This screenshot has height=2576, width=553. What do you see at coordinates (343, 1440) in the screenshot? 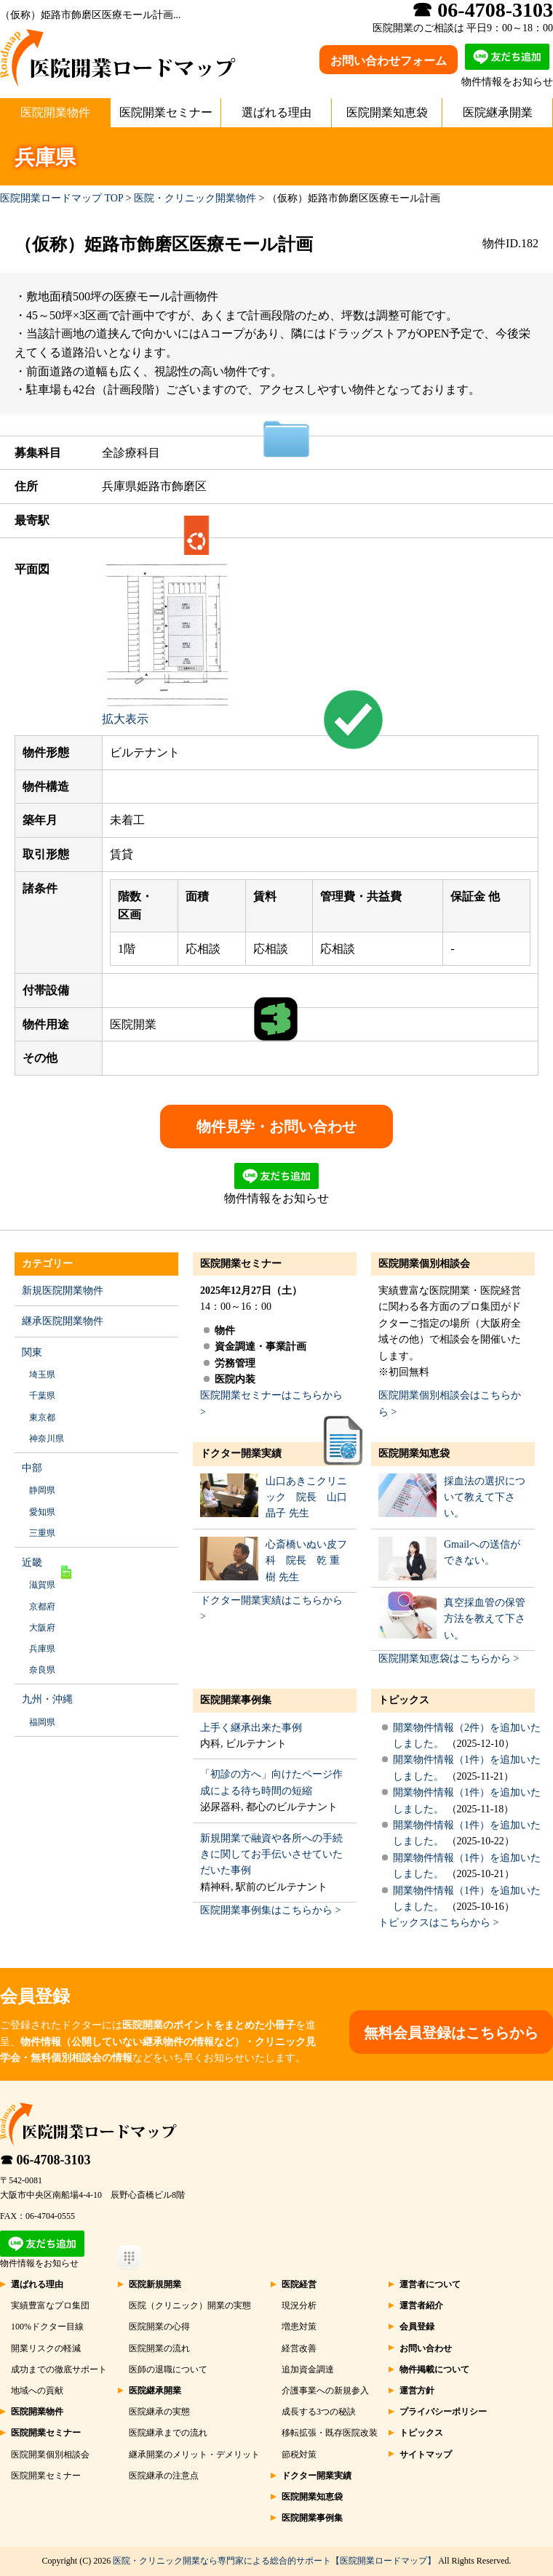
I see `a web document or HTML file created in LibreOffice` at bounding box center [343, 1440].